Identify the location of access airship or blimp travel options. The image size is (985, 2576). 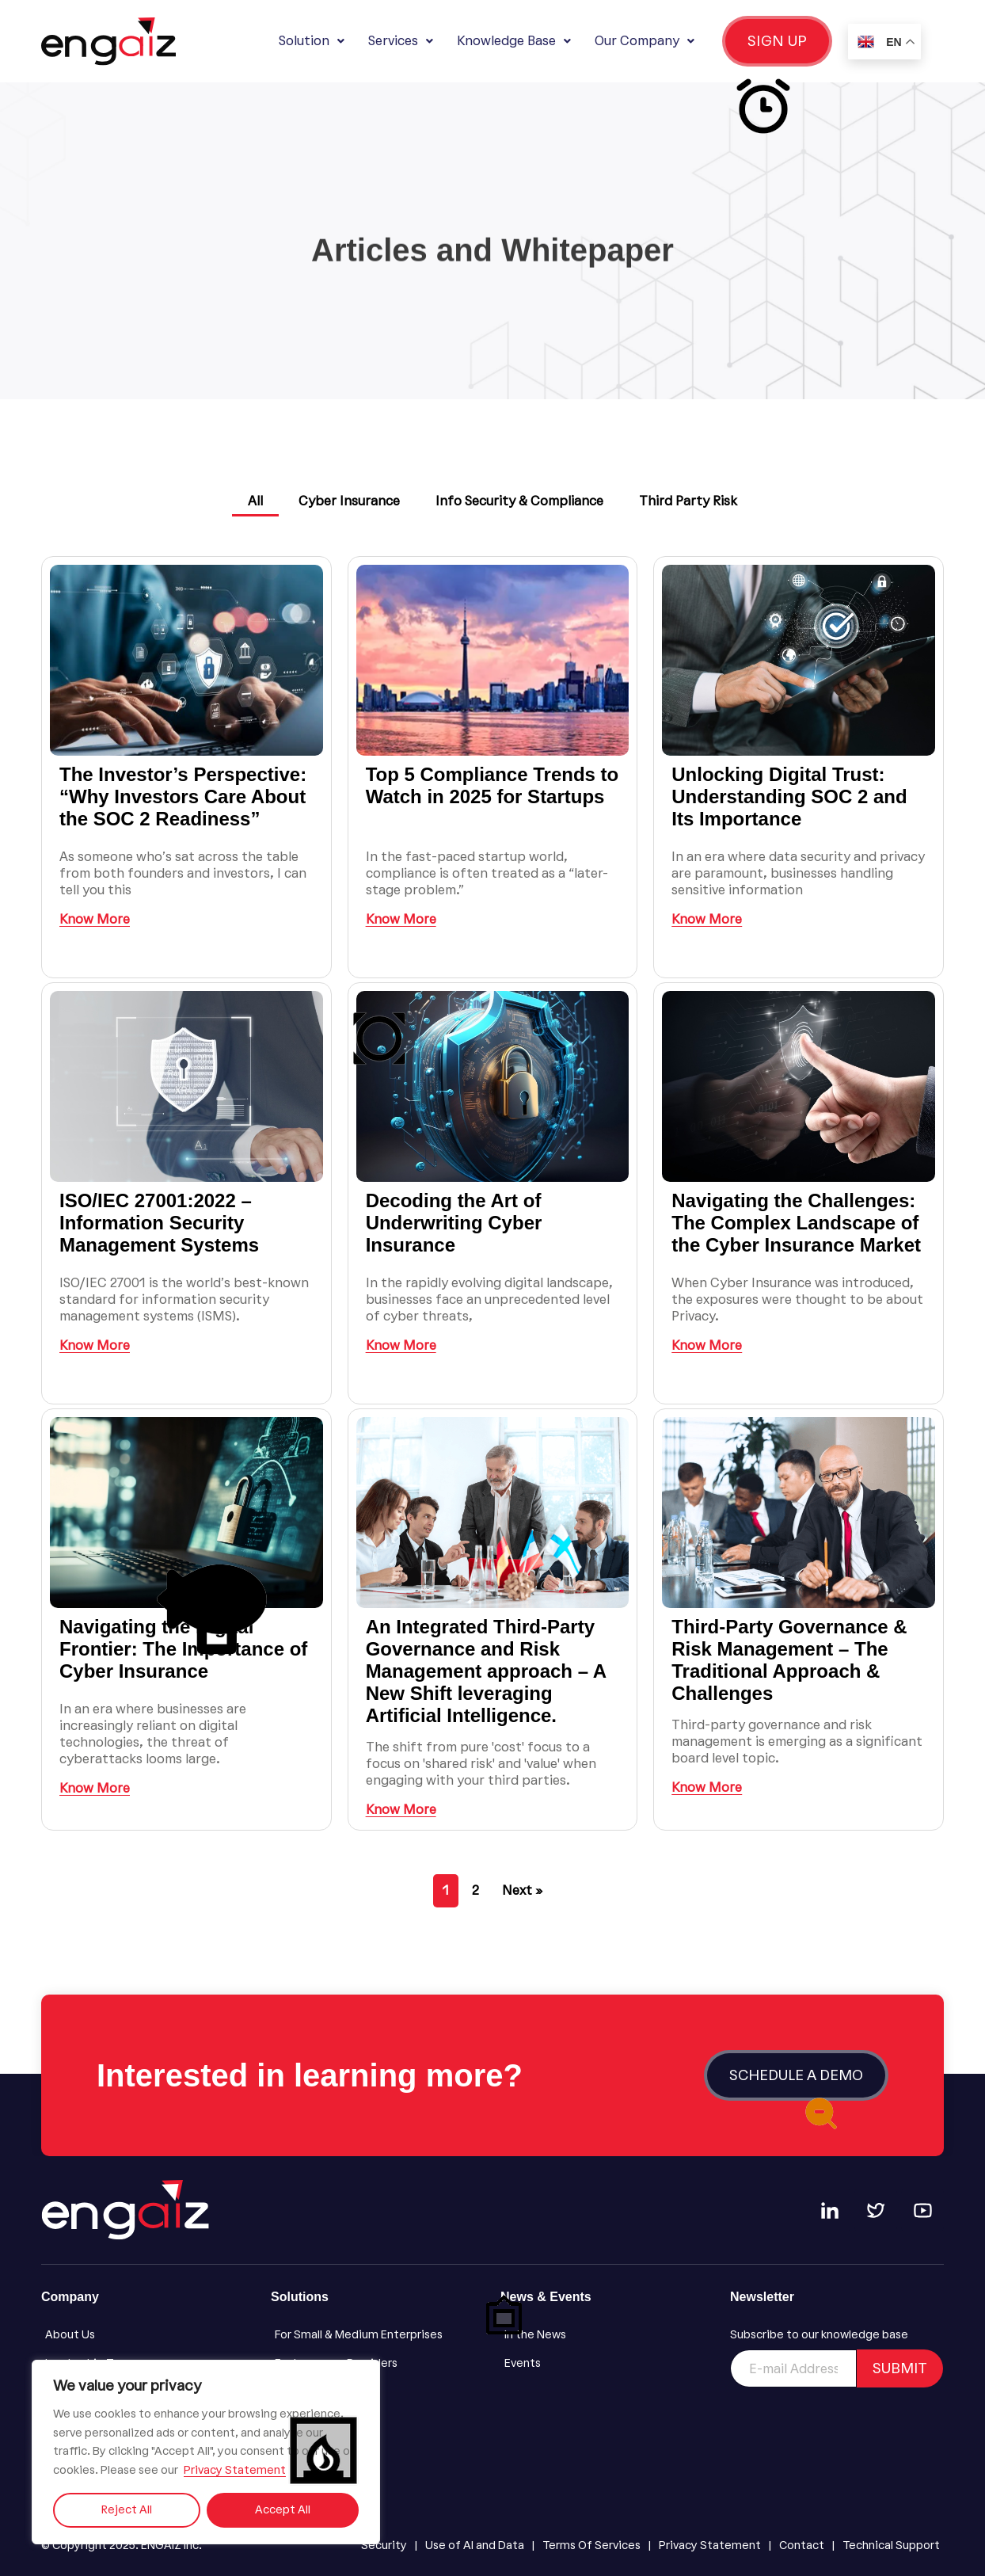
(211, 1609).